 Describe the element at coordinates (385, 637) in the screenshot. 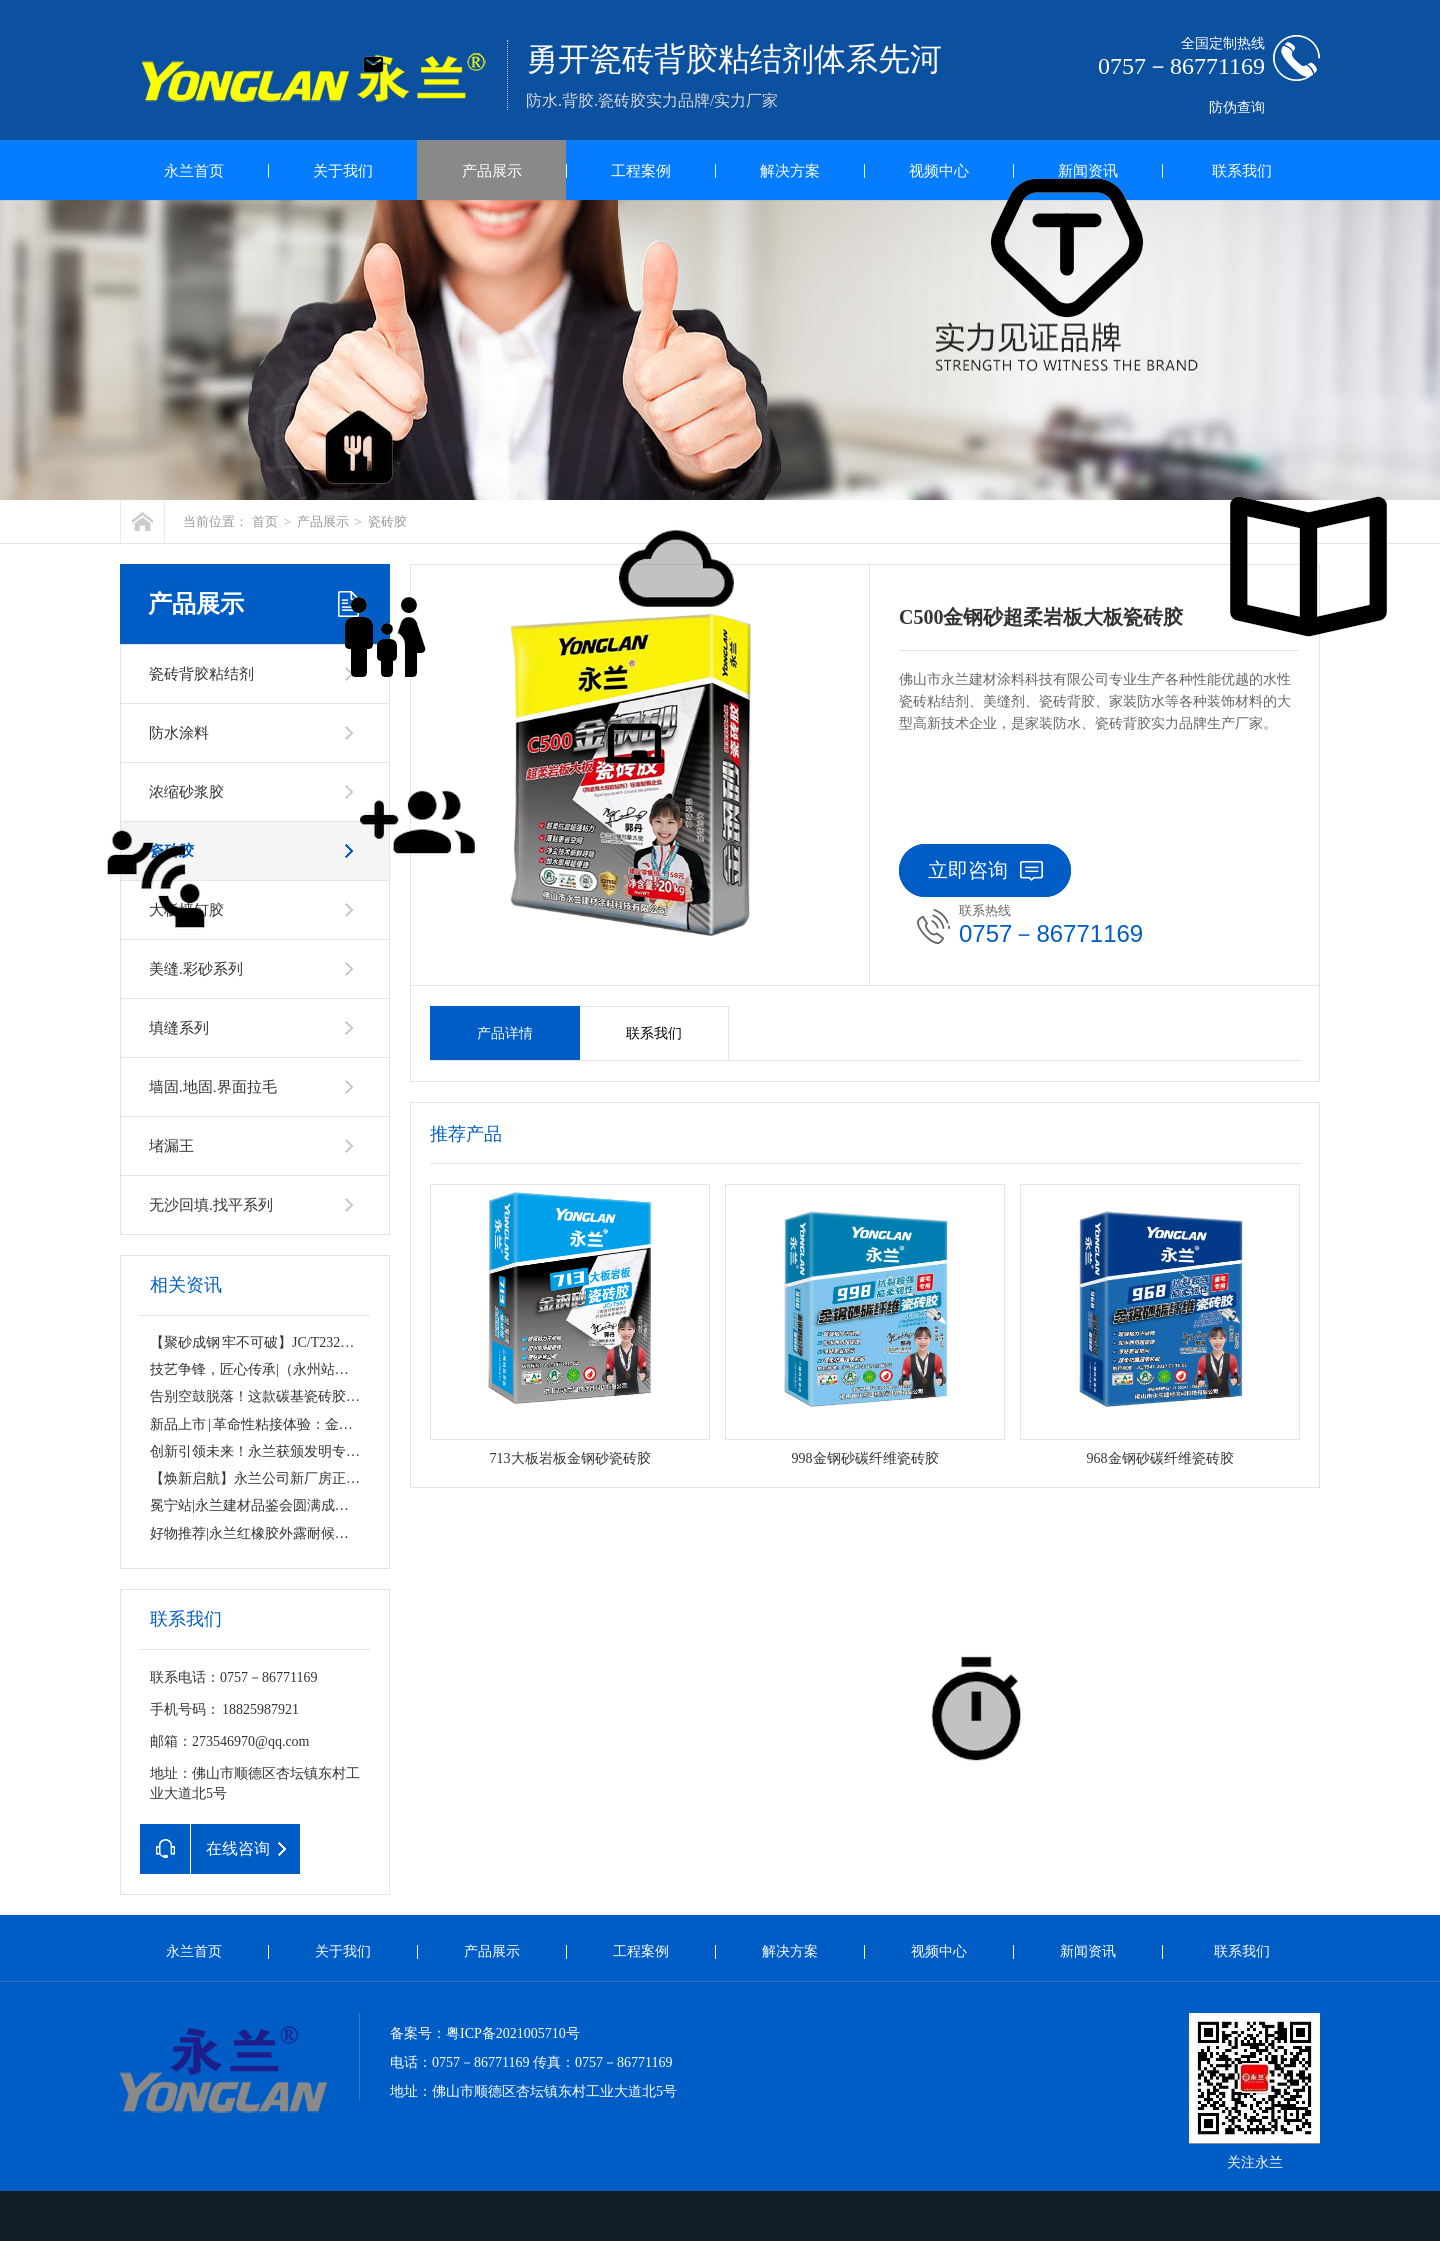

I see `indicates family restroom availability` at that location.